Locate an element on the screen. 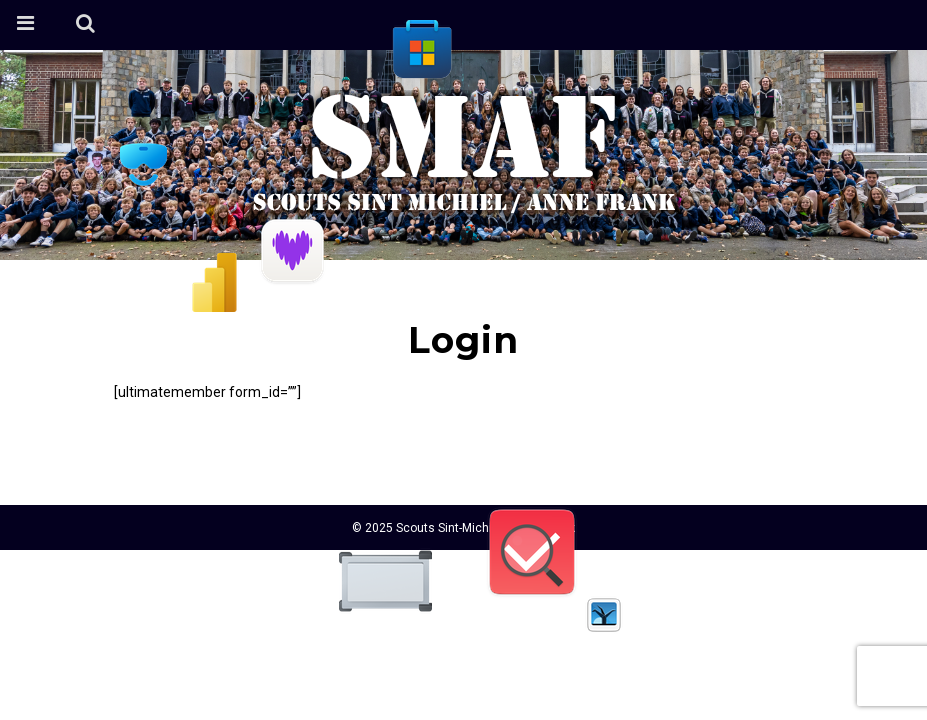 Image resolution: width=927 pixels, height=720 pixels. open deezer music streaming app is located at coordinates (292, 250).